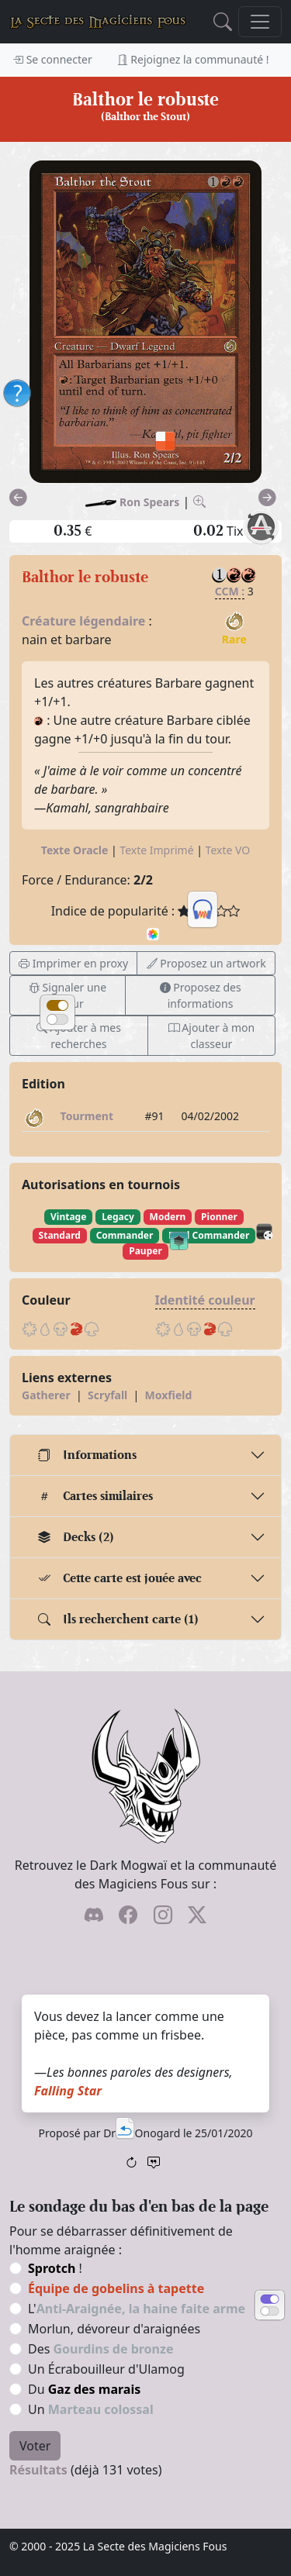 Image resolution: width=291 pixels, height=2576 pixels. I want to click on revert document to previous version, so click(125, 2128).